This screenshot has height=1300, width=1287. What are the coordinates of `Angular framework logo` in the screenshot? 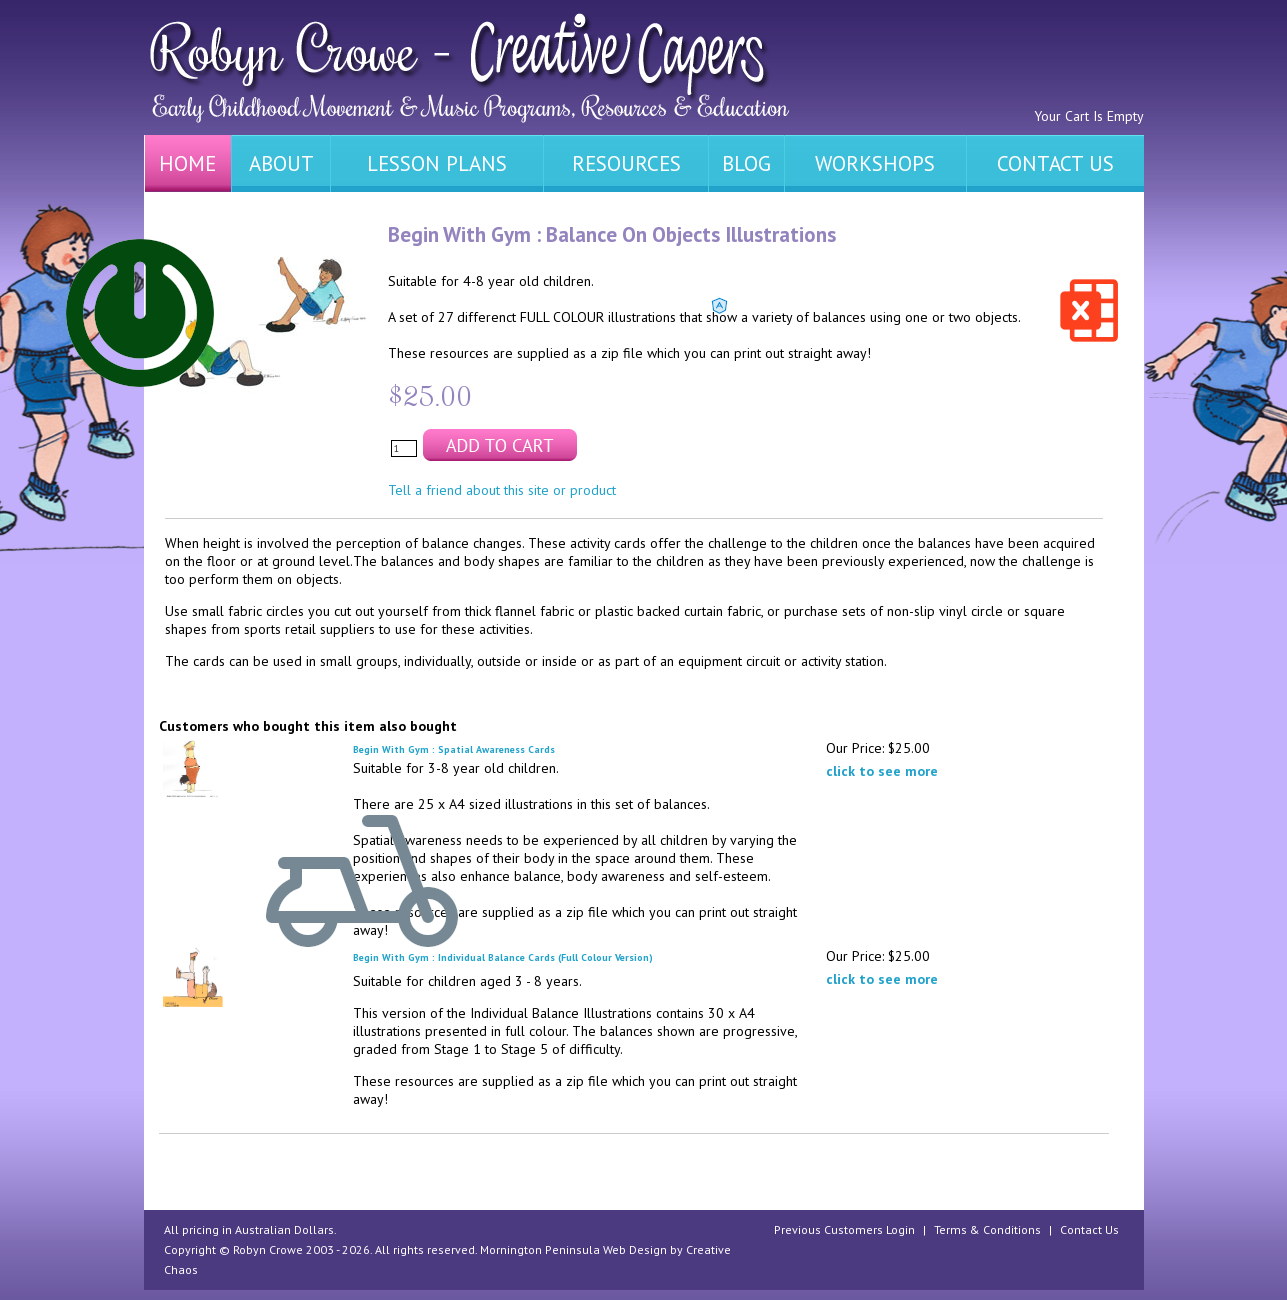 It's located at (719, 305).